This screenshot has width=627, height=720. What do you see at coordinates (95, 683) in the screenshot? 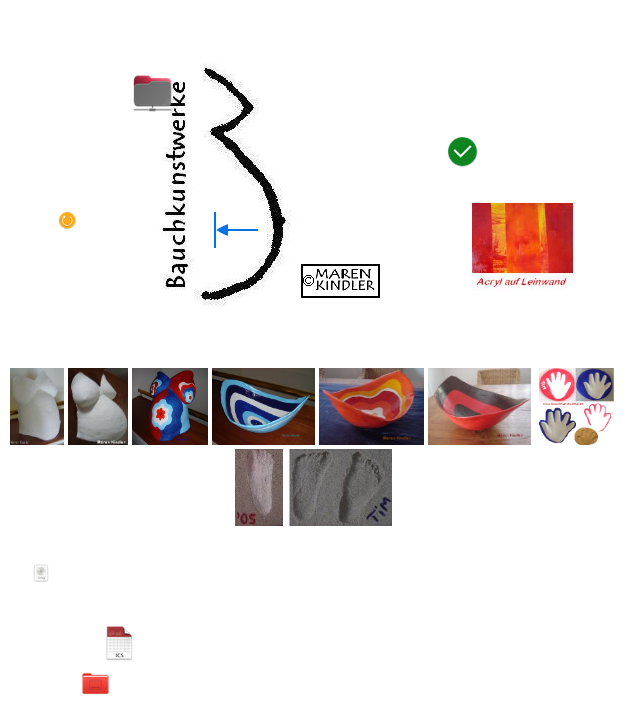
I see `open desktop folder` at bounding box center [95, 683].